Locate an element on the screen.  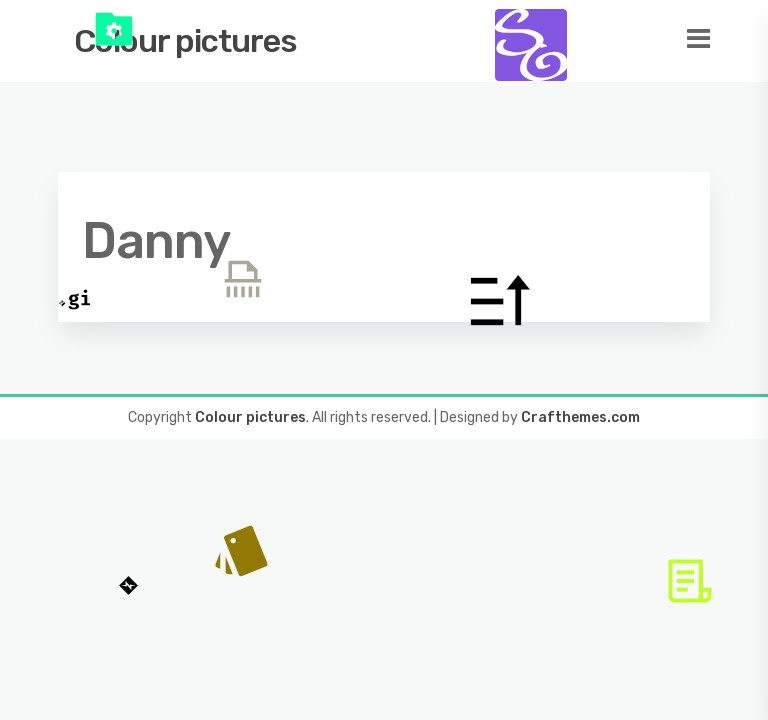
access pantone color matching tools is located at coordinates (241, 551).